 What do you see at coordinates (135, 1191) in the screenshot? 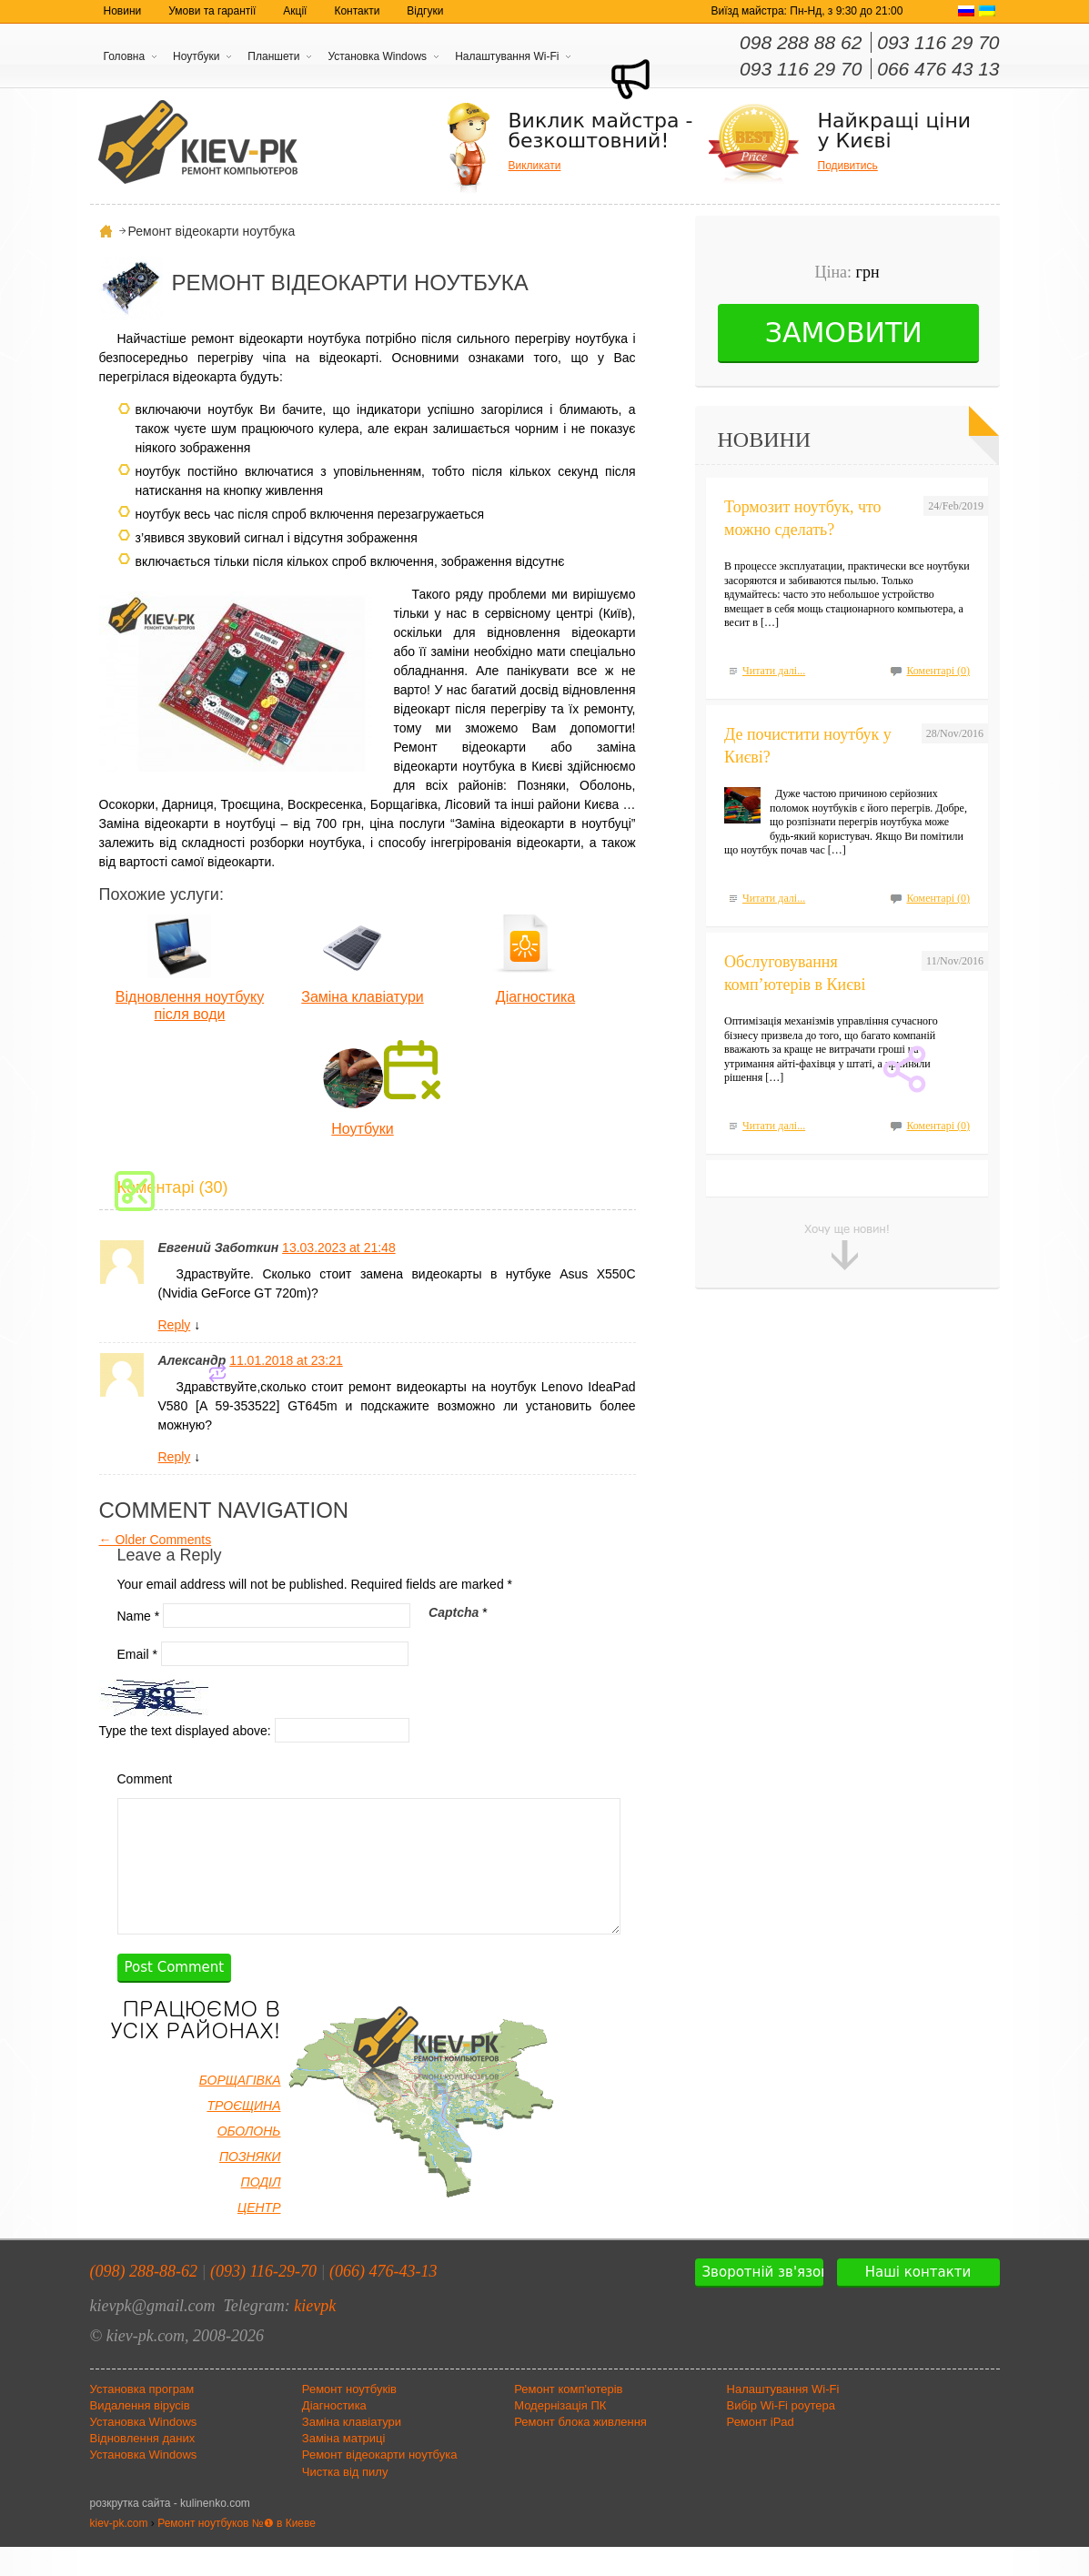
I see `cut or crop selected content` at bounding box center [135, 1191].